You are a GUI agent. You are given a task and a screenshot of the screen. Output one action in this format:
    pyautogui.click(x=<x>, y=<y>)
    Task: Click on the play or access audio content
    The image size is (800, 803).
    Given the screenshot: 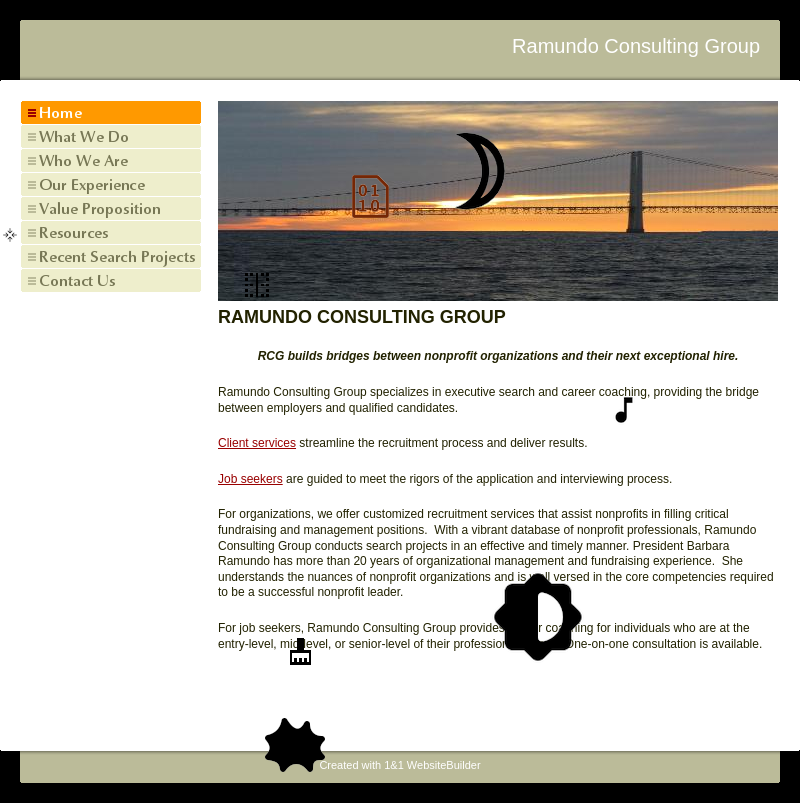 What is the action you would take?
    pyautogui.click(x=624, y=410)
    